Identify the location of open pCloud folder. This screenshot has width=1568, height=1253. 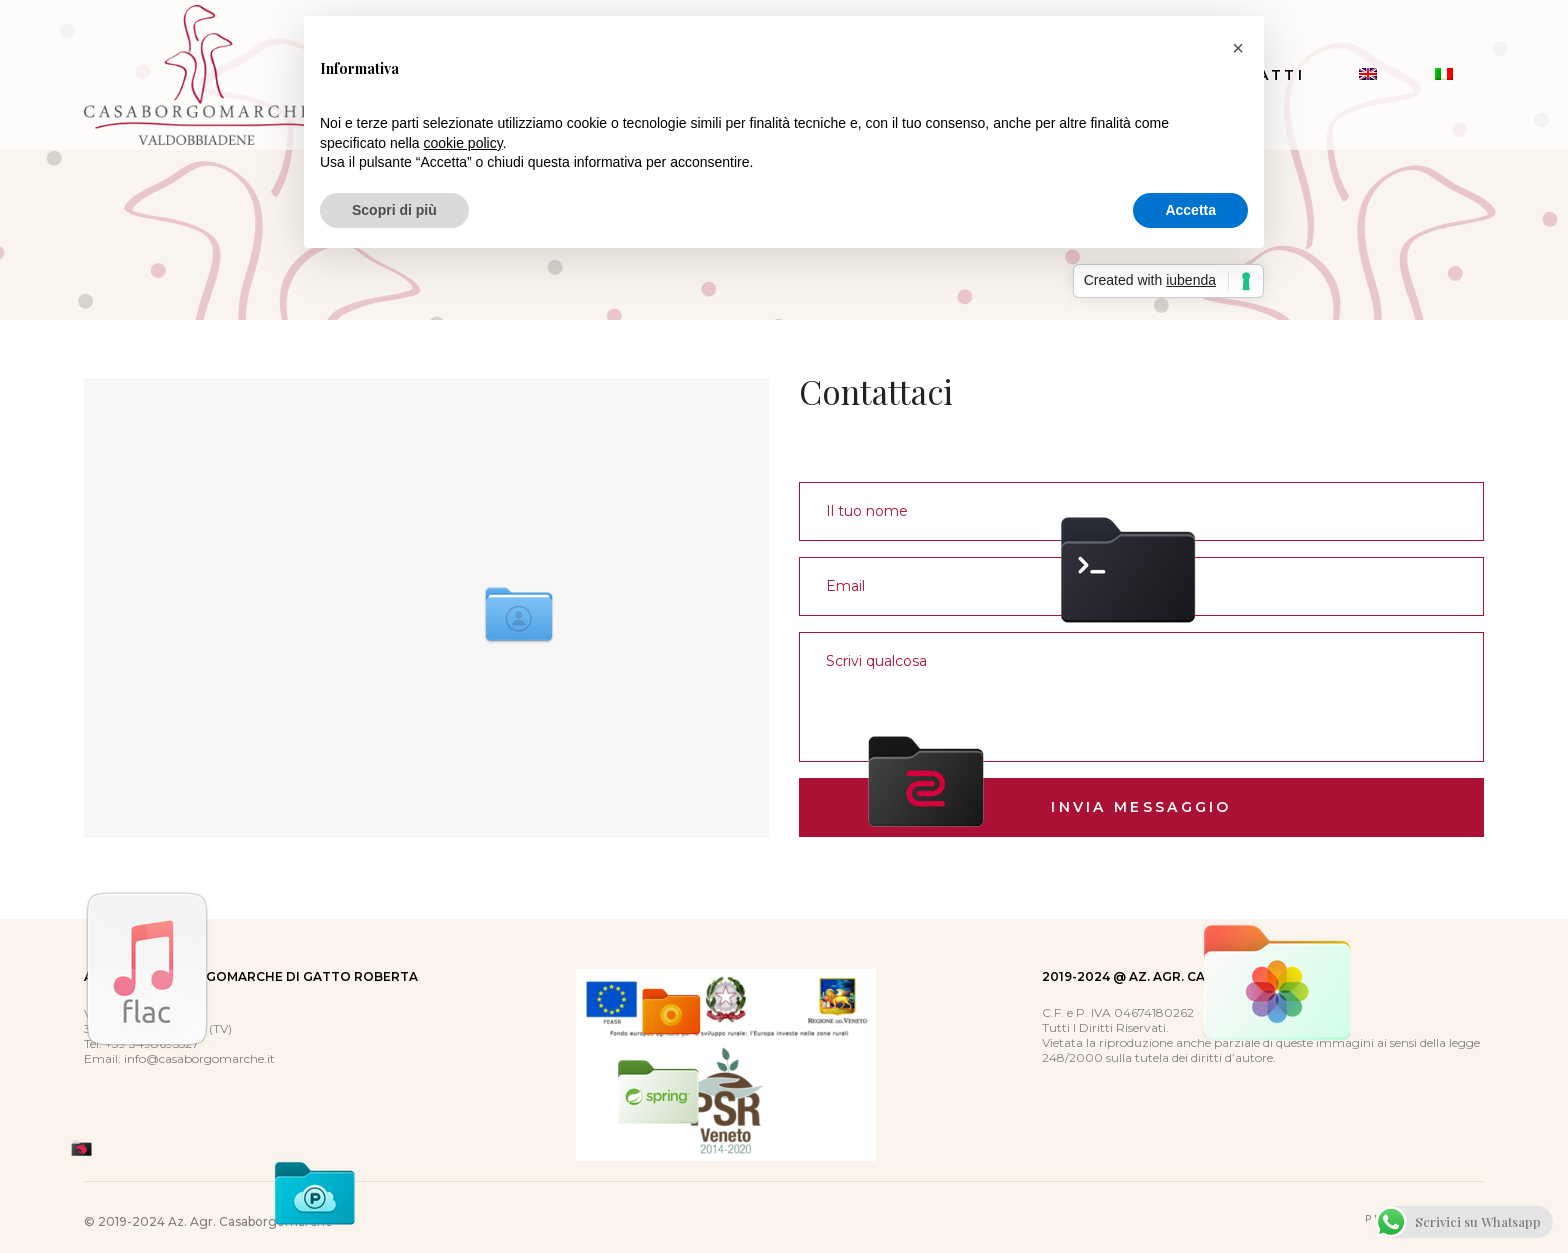
(314, 1195).